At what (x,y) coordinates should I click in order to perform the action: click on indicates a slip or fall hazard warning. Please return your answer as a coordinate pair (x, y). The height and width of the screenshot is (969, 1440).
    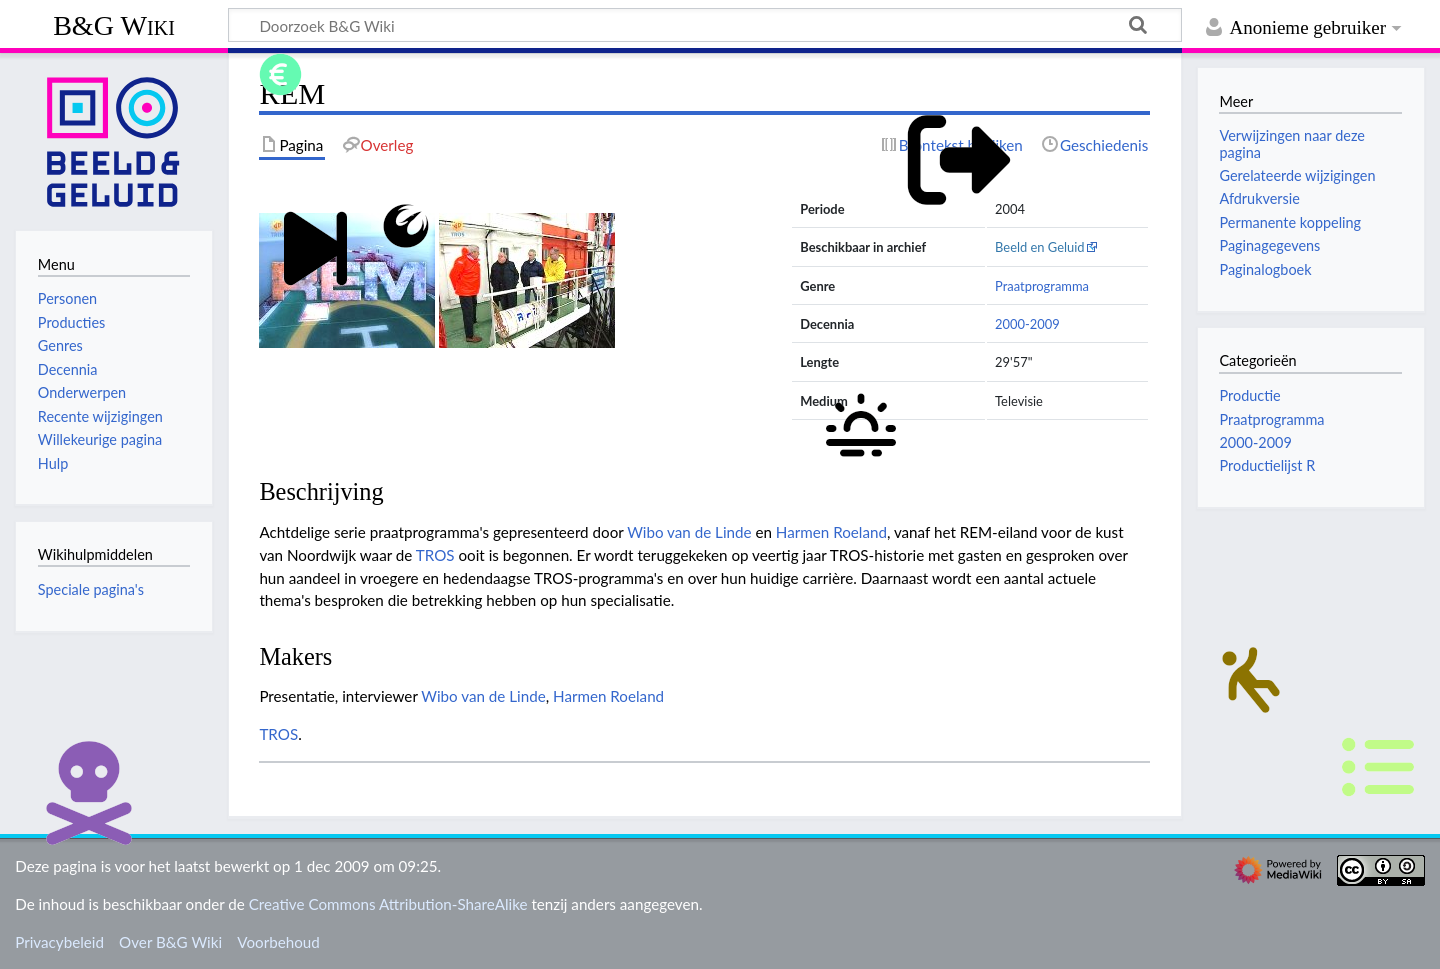
    Looking at the image, I should click on (1249, 680).